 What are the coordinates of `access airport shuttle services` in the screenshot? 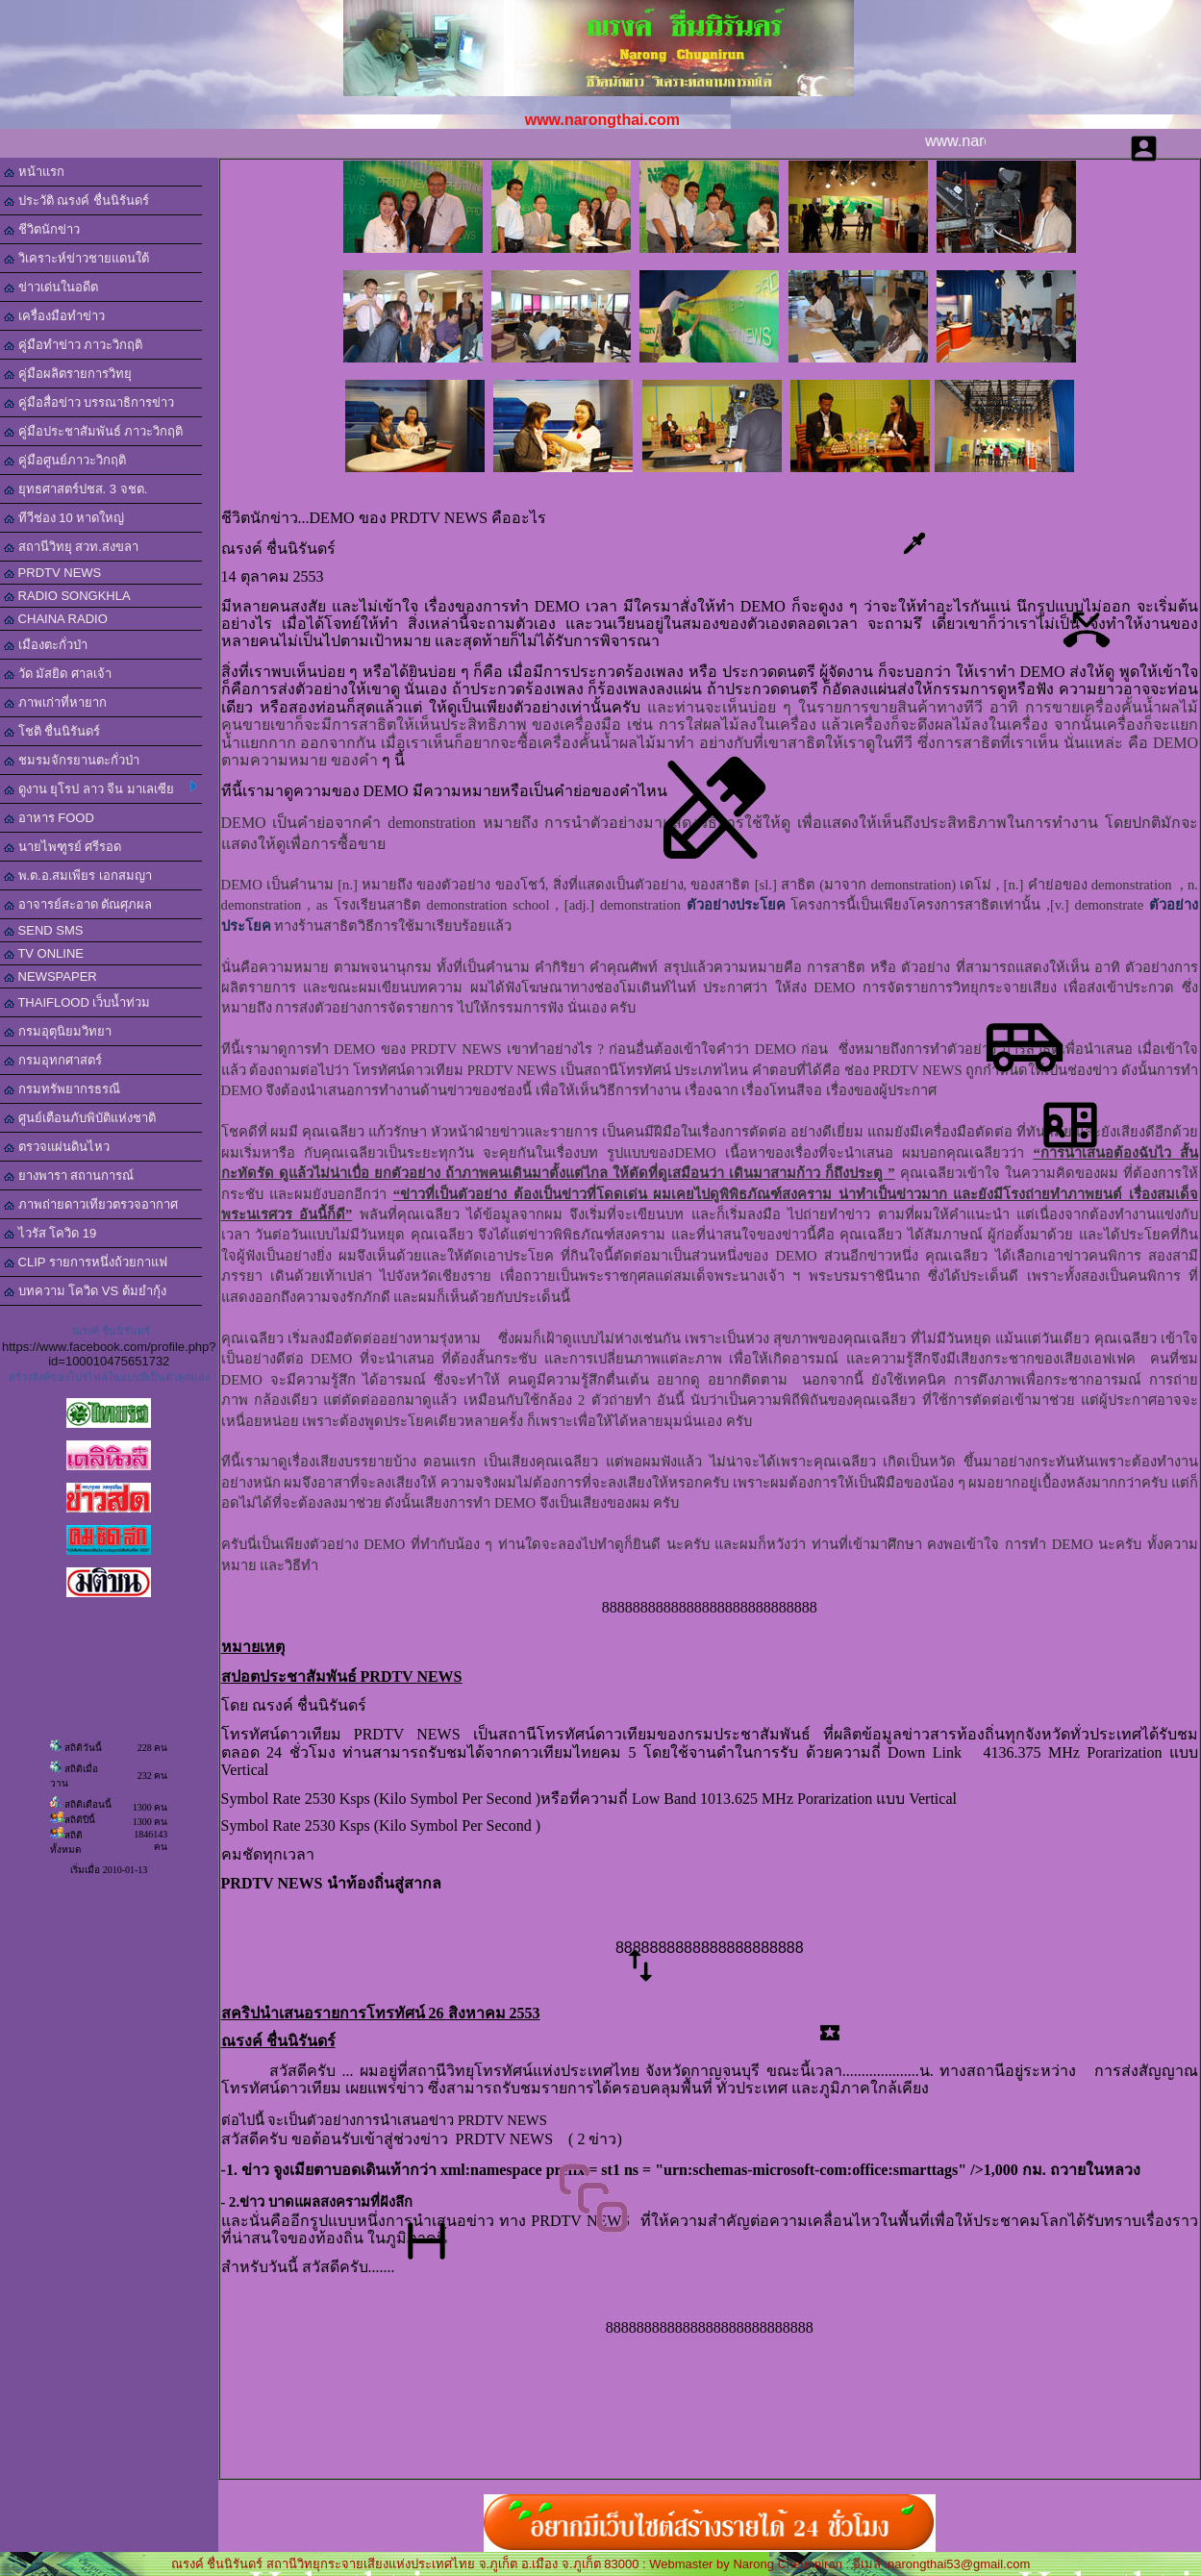 It's located at (1024, 1047).